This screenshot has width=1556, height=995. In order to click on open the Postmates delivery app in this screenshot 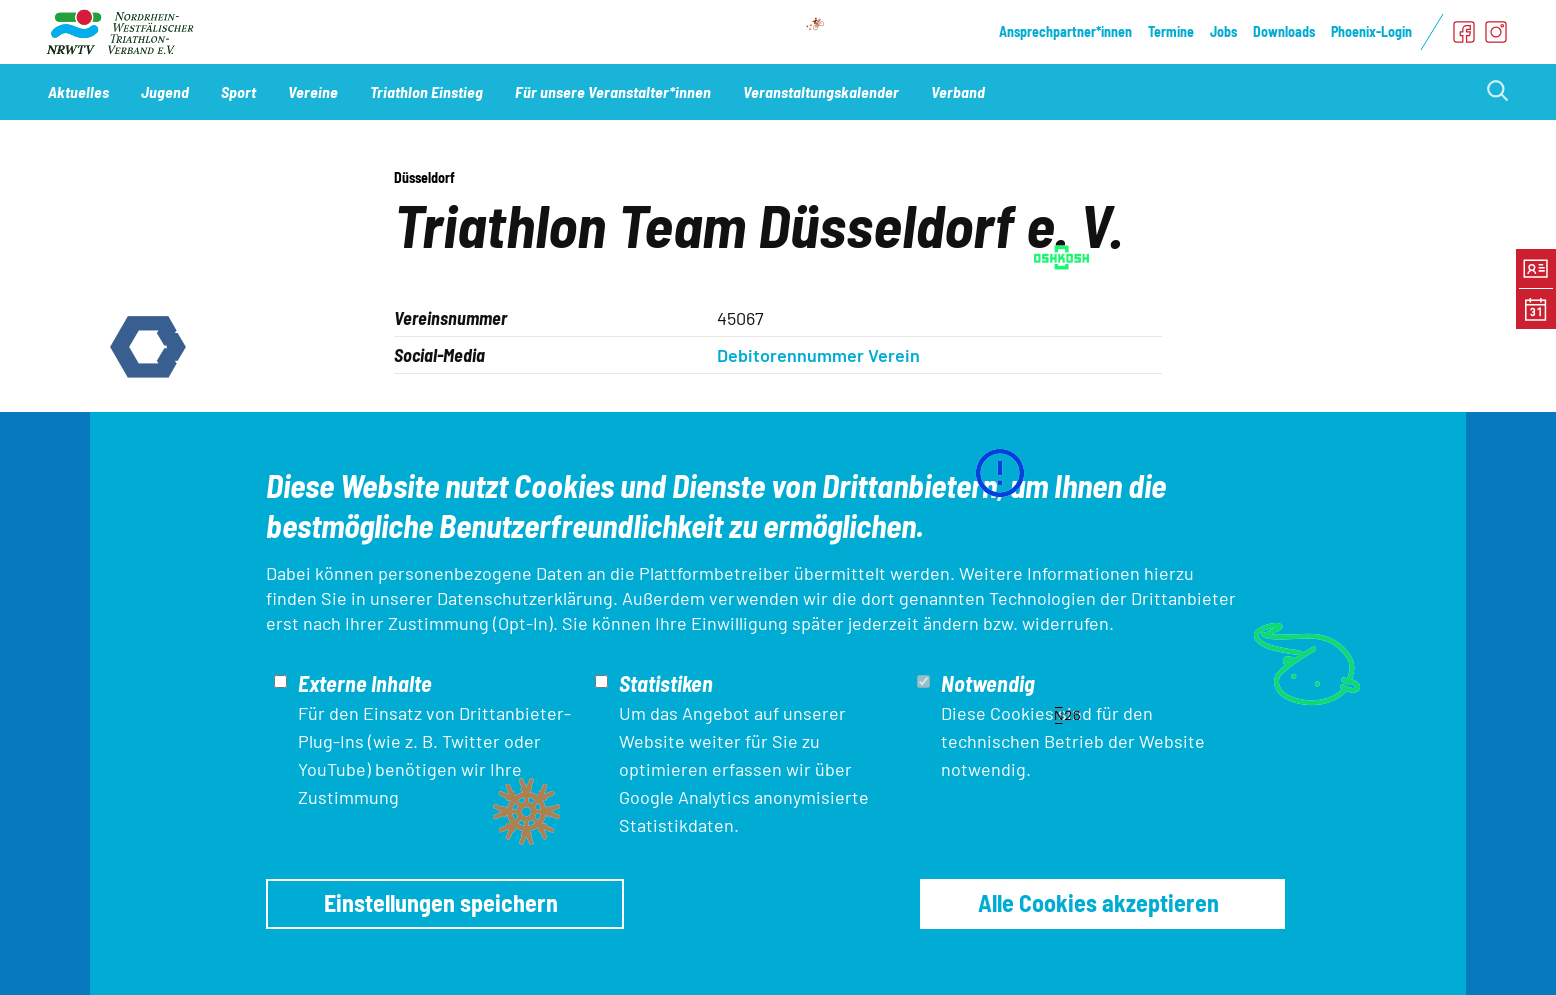, I will do `click(815, 24)`.